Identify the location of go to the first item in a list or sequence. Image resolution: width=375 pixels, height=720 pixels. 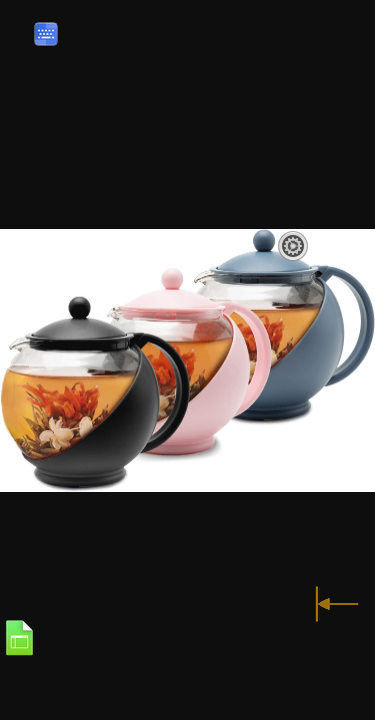
(337, 604).